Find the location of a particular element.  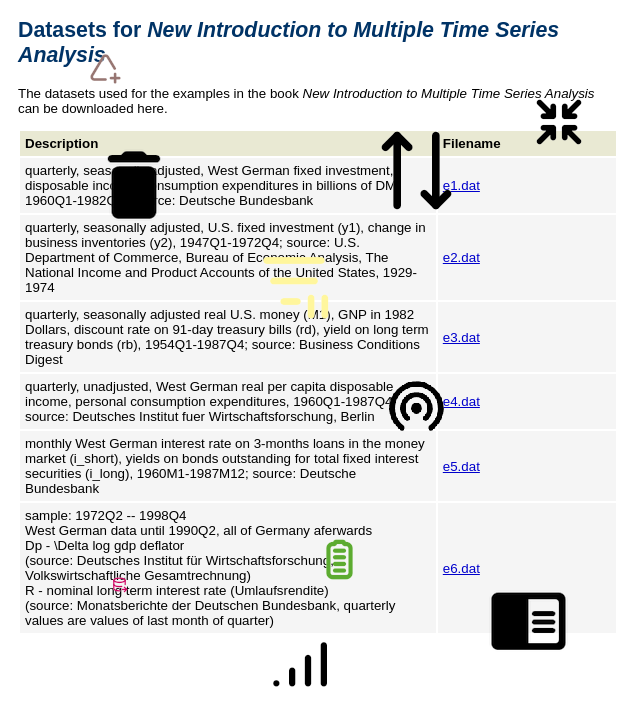

switch to reader mode for distraction-free reading is located at coordinates (528, 619).